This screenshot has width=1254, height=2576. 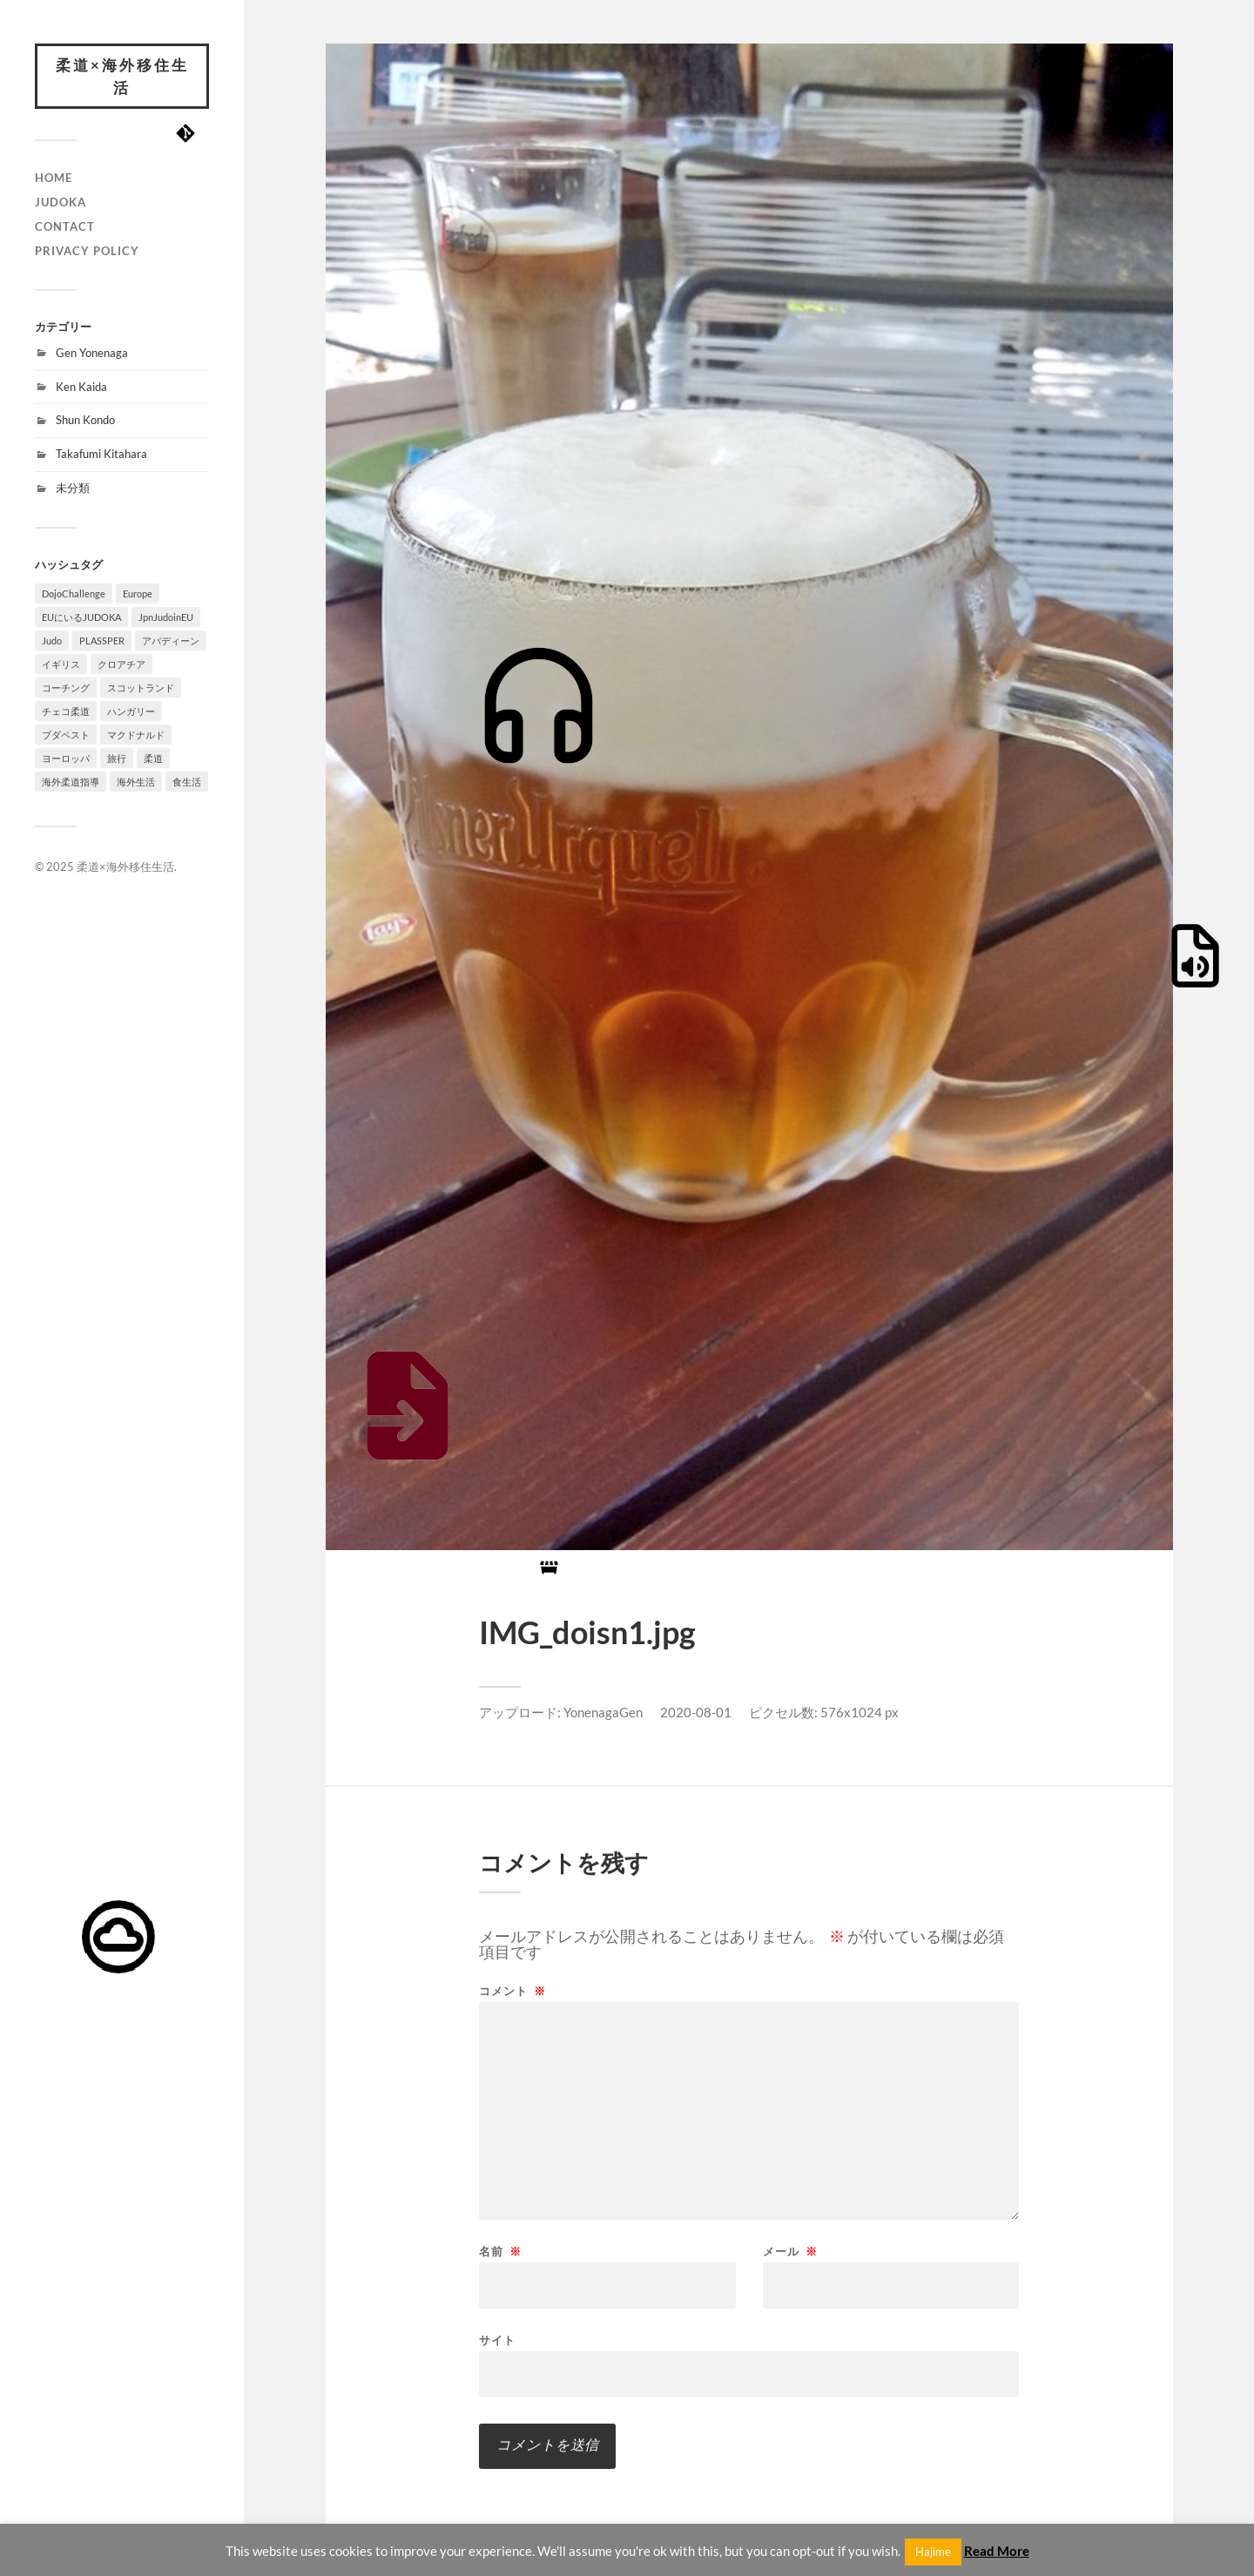 I want to click on access cloud storage, so click(x=118, y=1937).